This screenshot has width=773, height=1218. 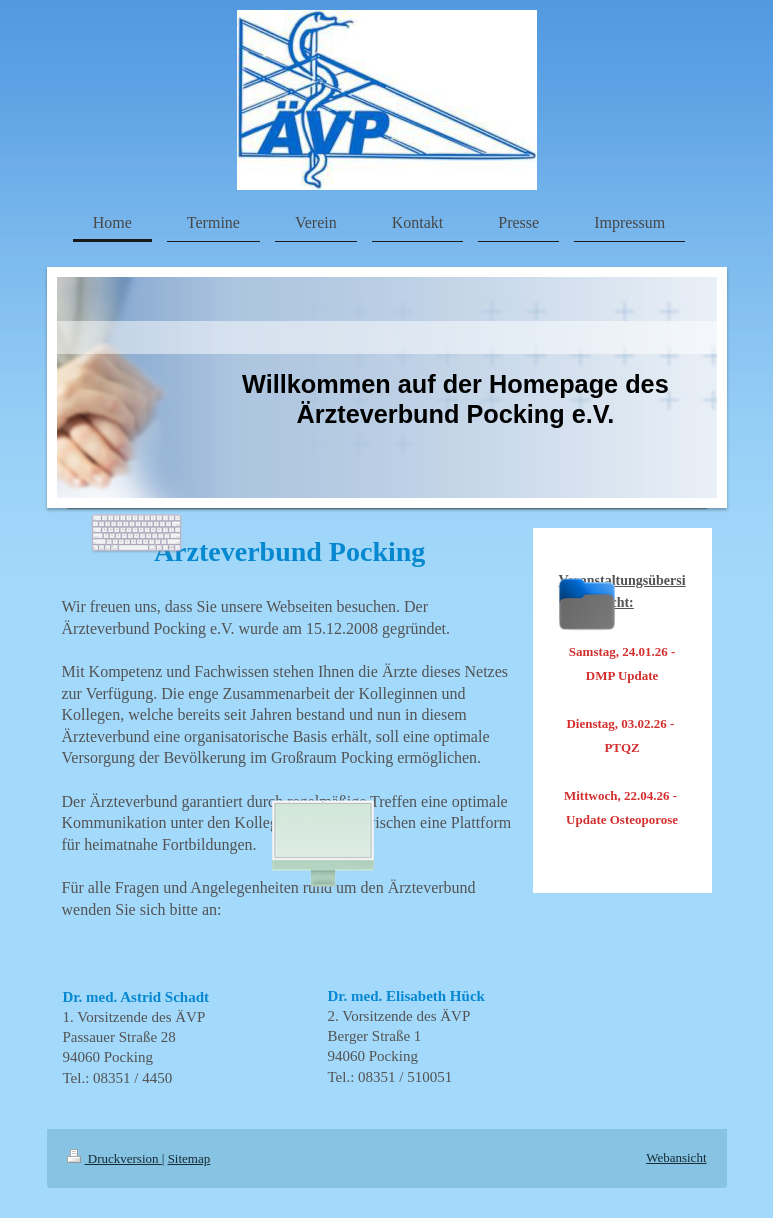 I want to click on connect a bluetooth keyboard, so click(x=136, y=532).